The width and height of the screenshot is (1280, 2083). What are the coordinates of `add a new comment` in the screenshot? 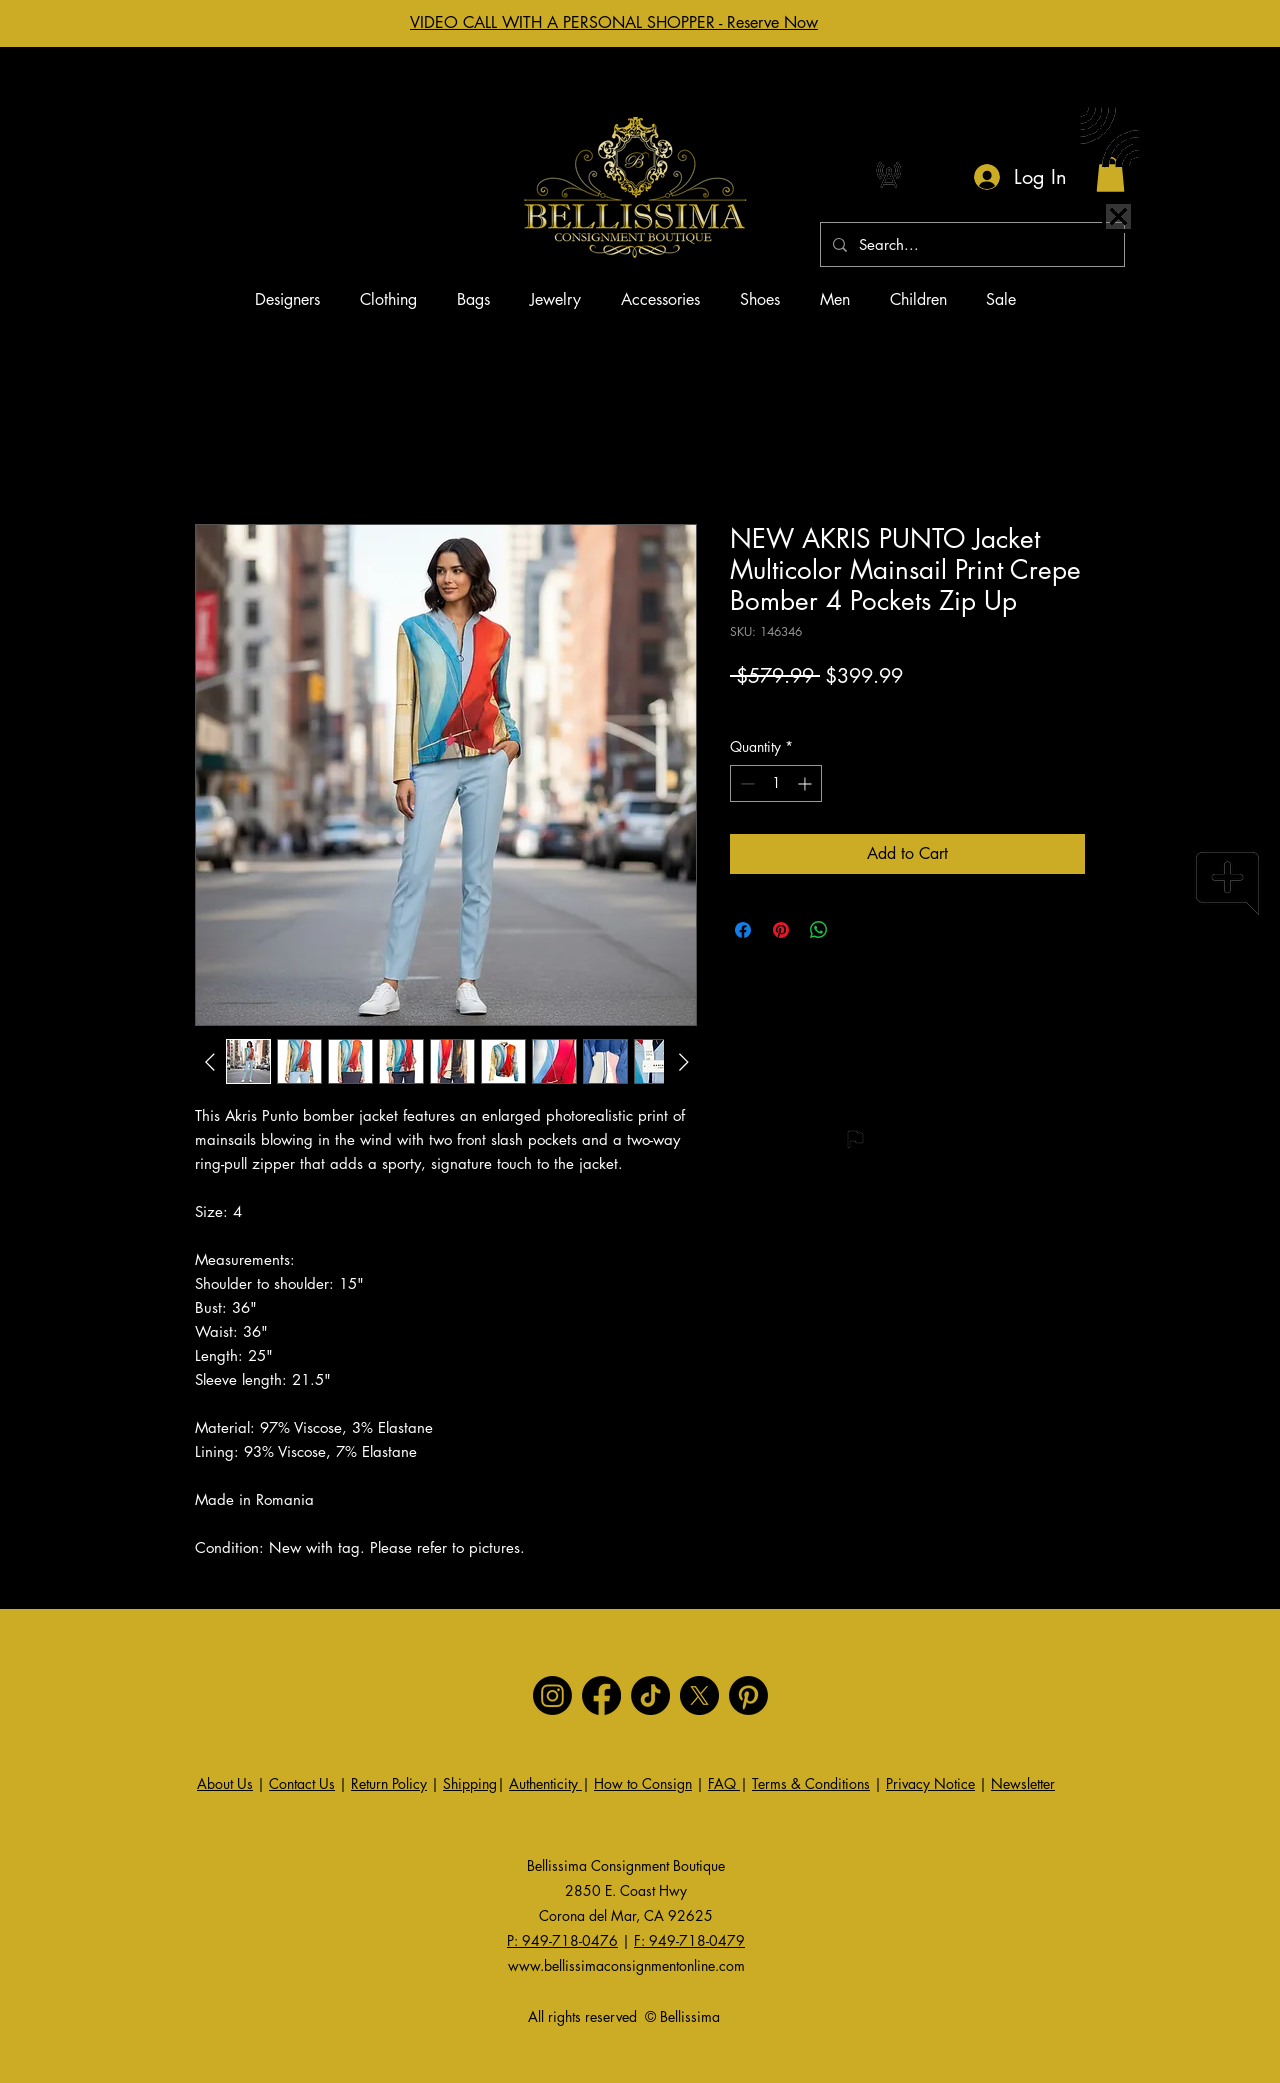 It's located at (1227, 883).